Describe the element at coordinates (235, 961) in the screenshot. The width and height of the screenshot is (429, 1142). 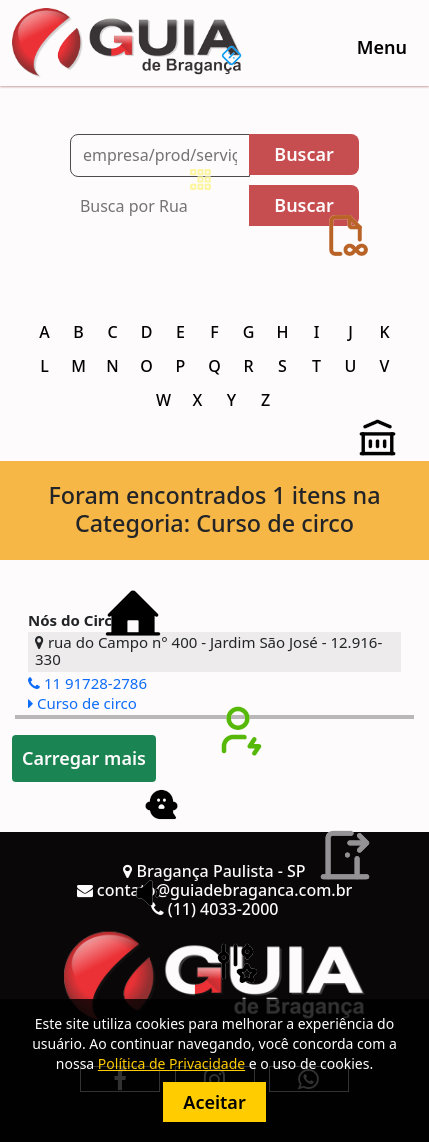
I see `adjust settings for starred items` at that location.